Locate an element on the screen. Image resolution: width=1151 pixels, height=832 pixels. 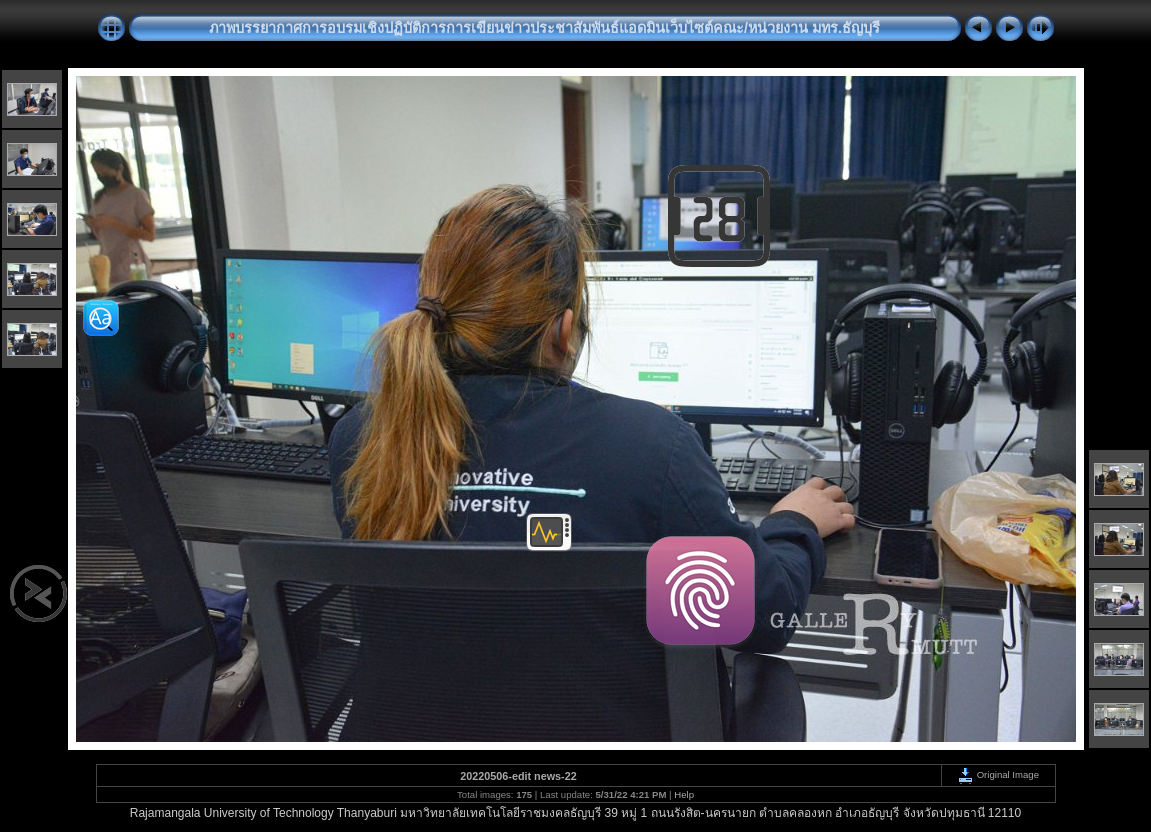
open system monitor application is located at coordinates (549, 532).